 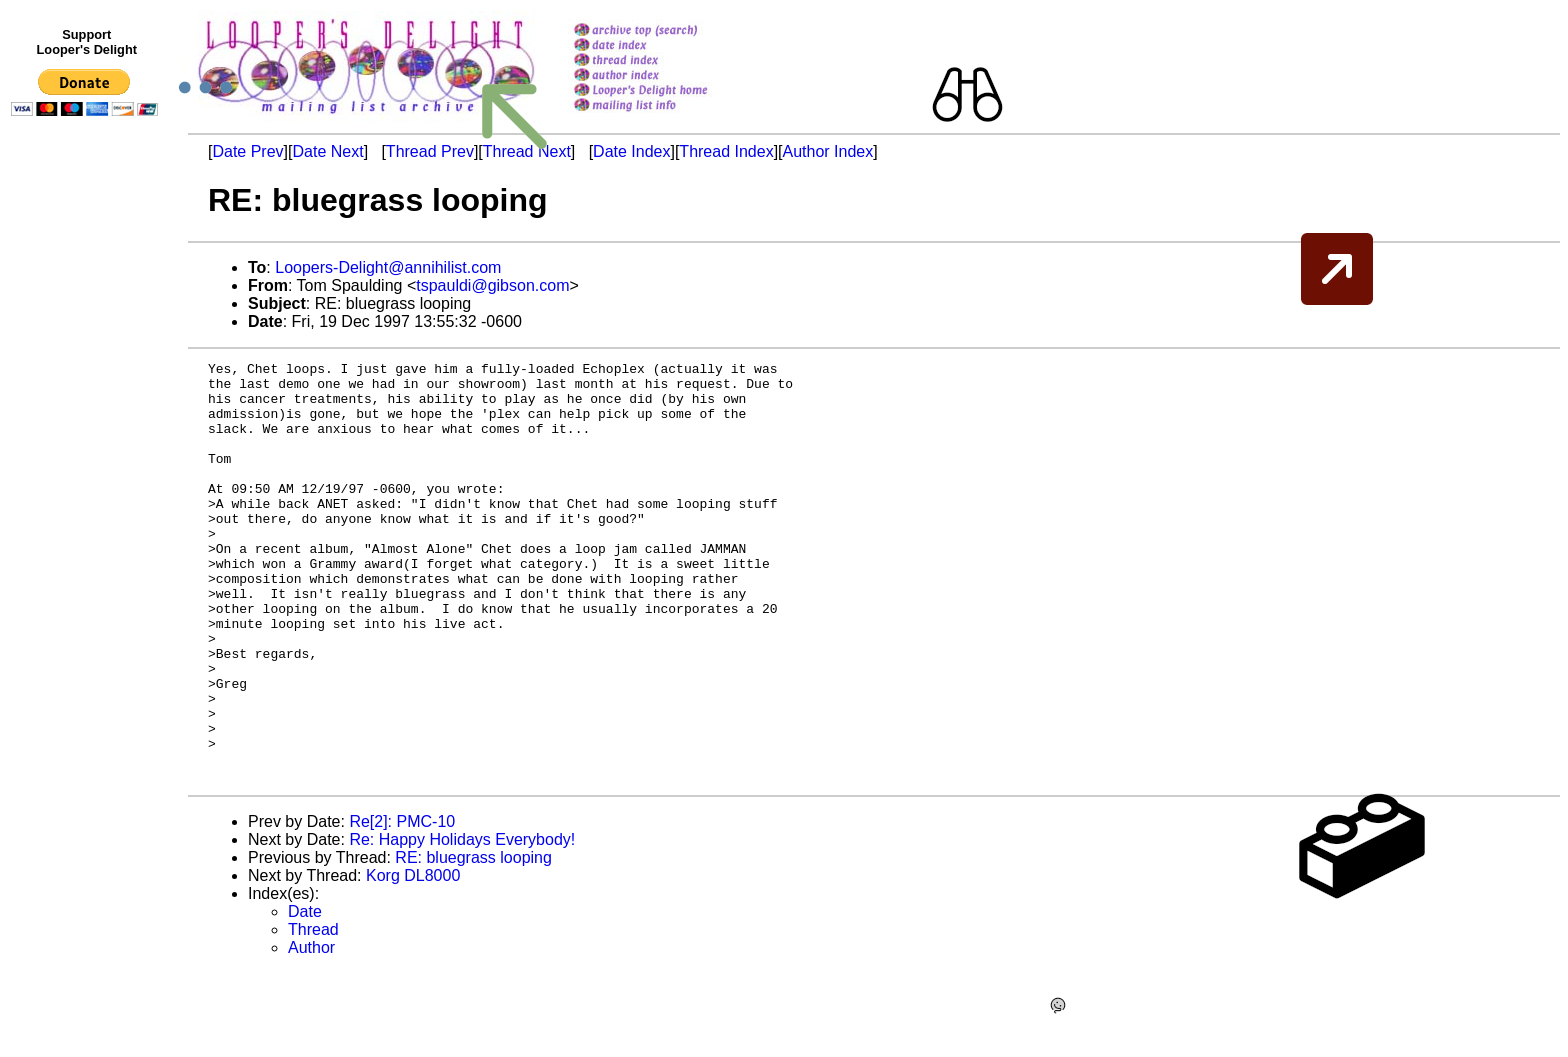 I want to click on access building or construction features, so click(x=1362, y=844).